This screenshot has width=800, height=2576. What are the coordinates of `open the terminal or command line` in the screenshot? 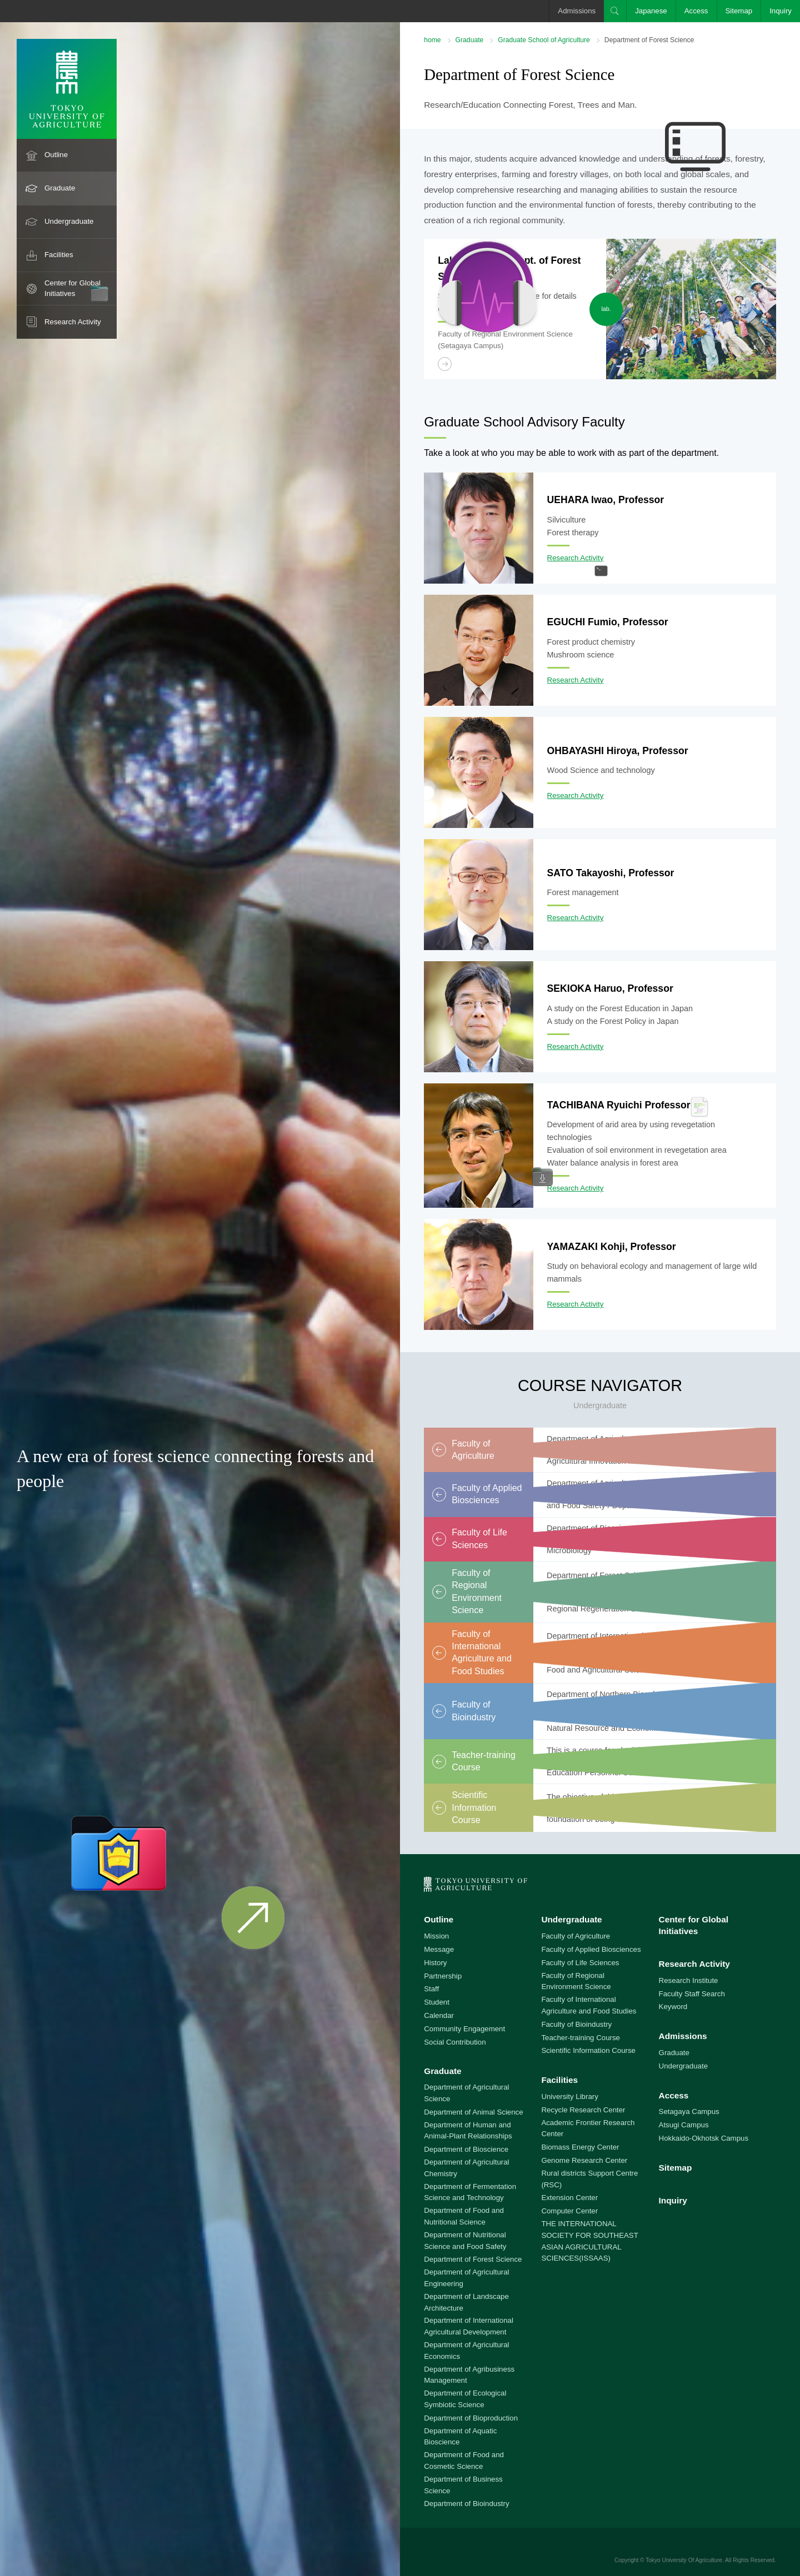 It's located at (601, 571).